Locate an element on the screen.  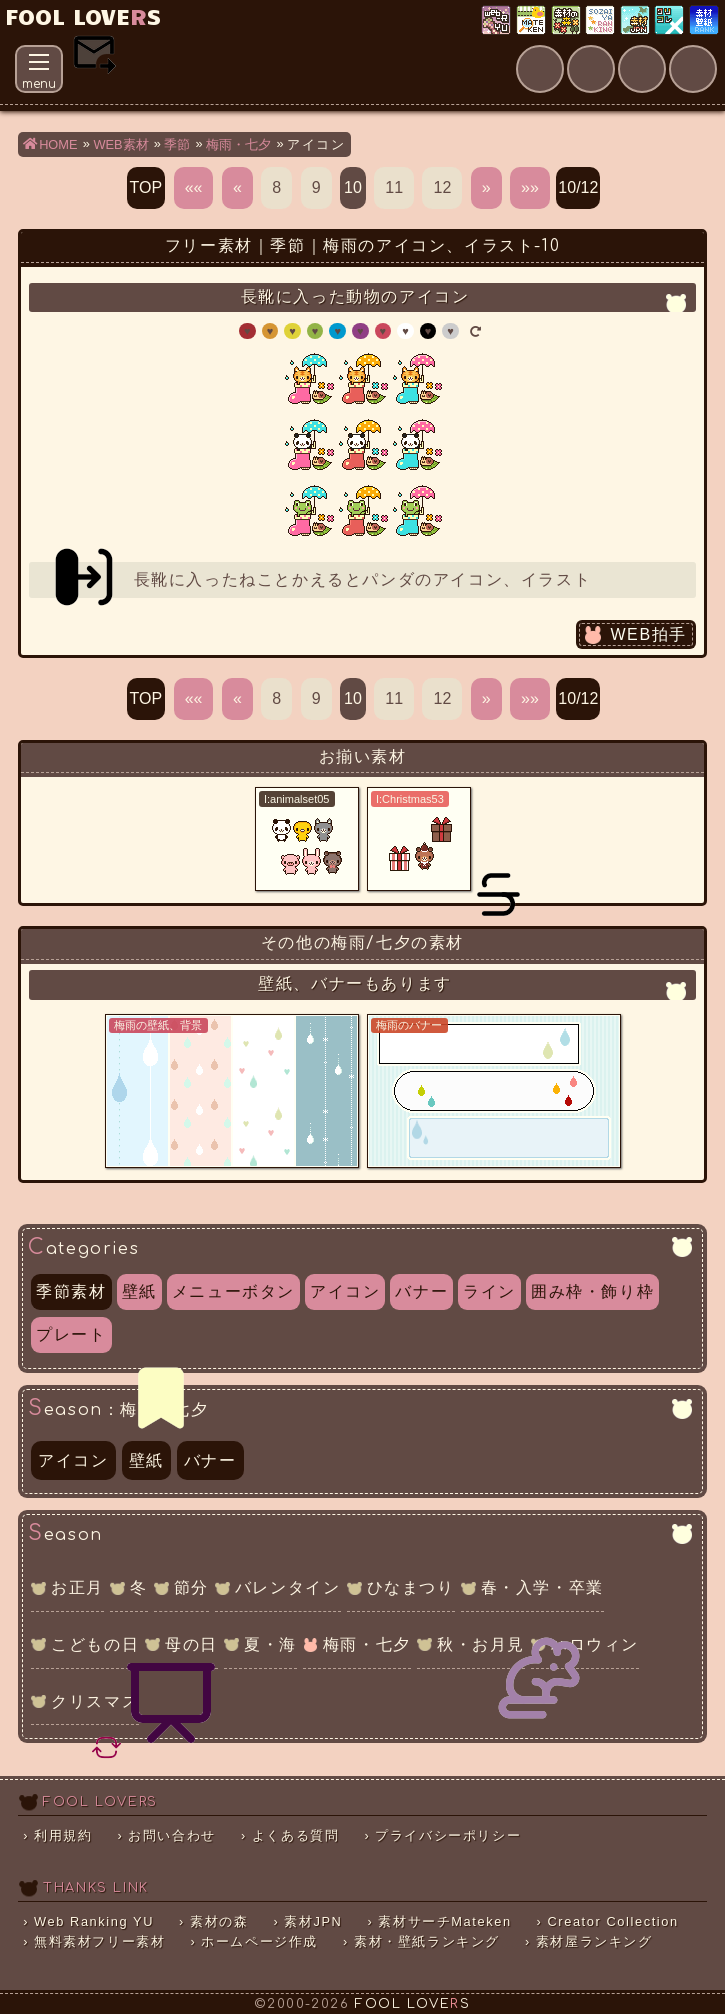
move element to the right is located at coordinates (84, 577).